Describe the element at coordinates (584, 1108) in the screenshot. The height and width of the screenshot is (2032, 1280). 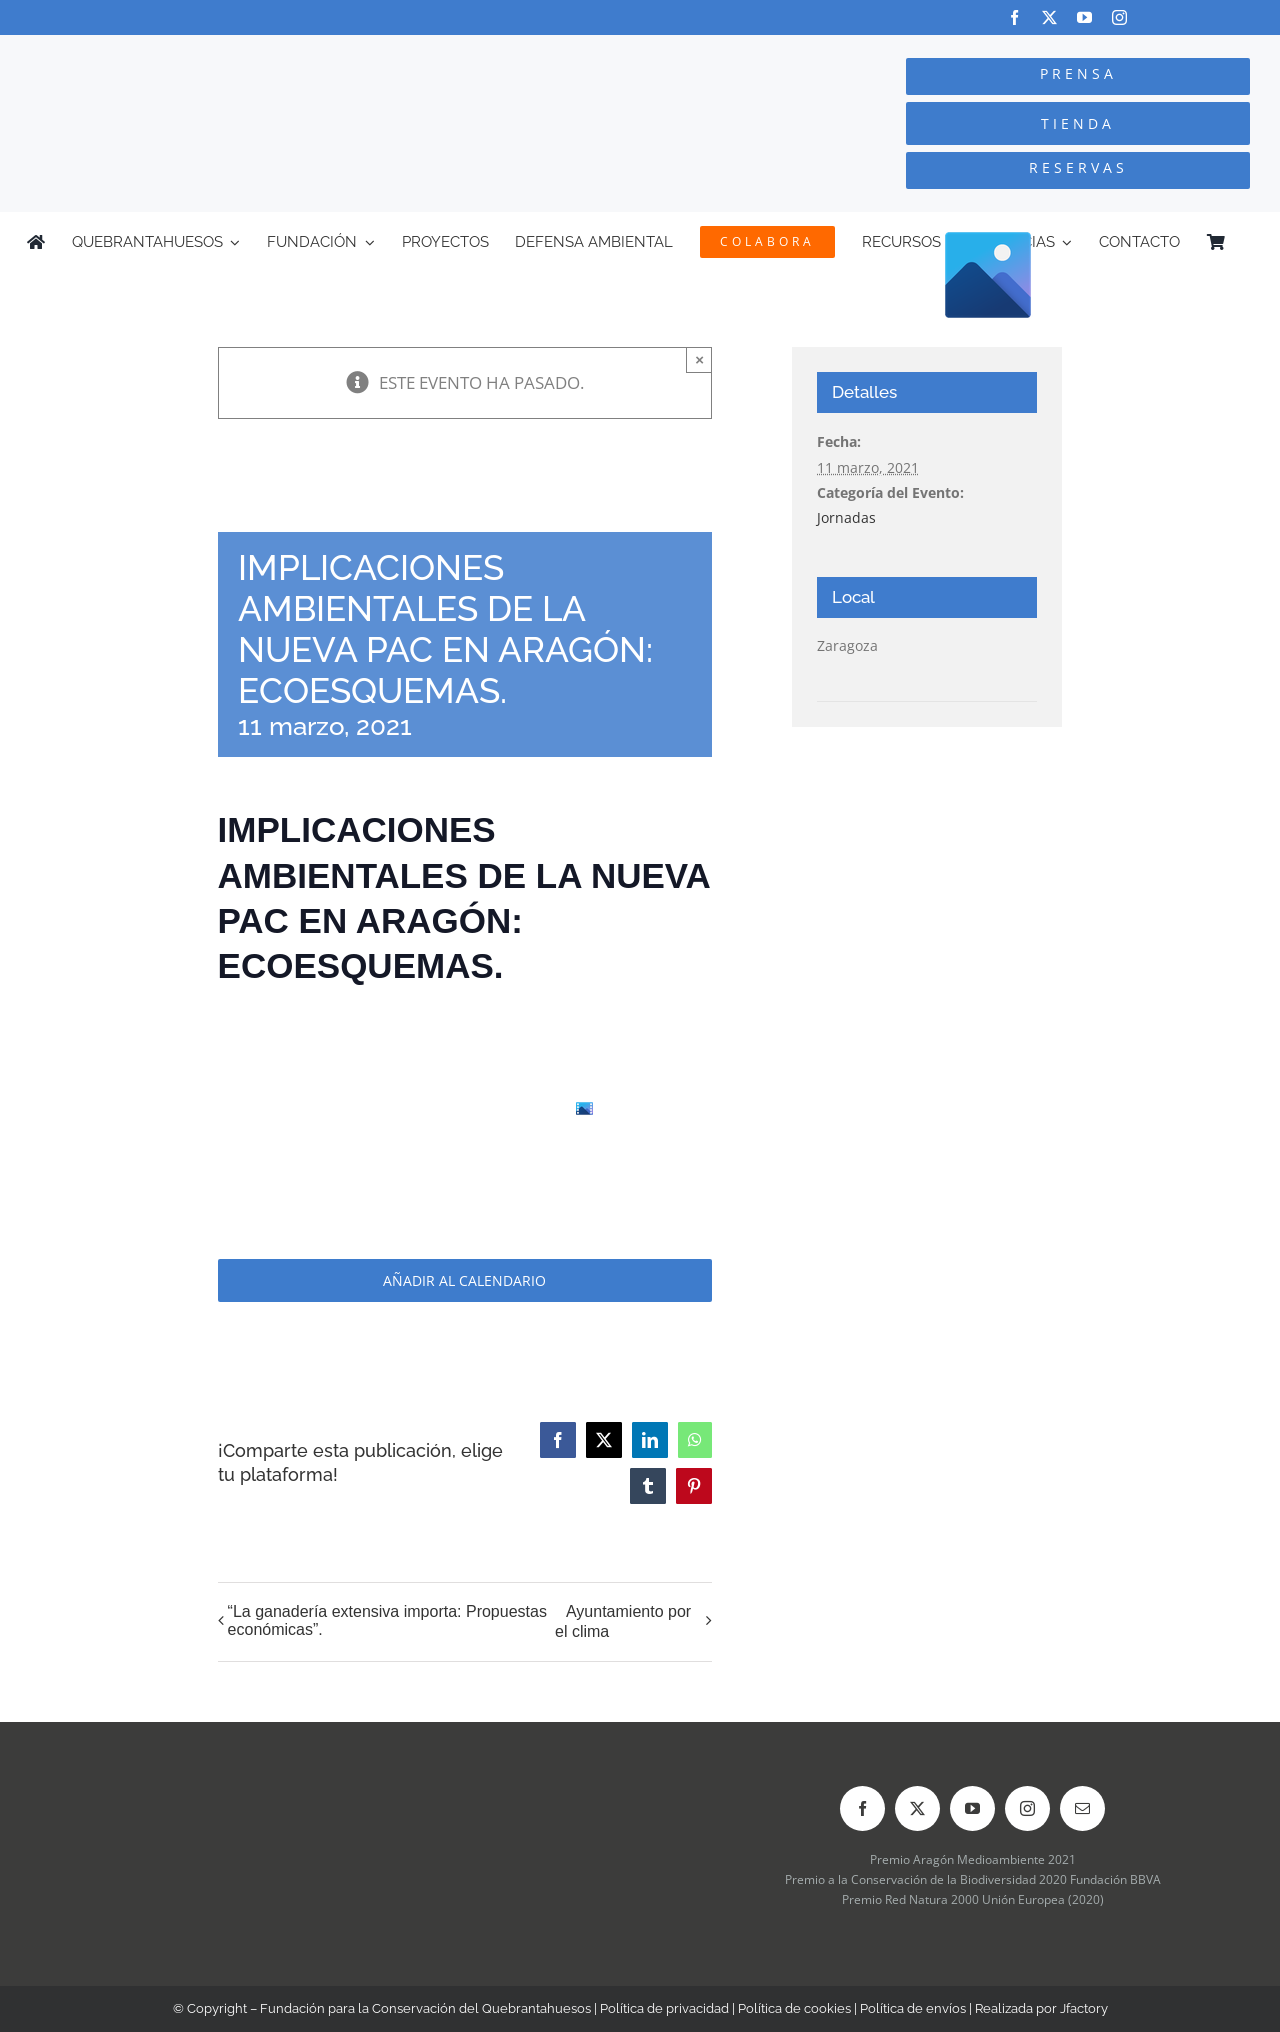
I see `open the video editor app` at that location.